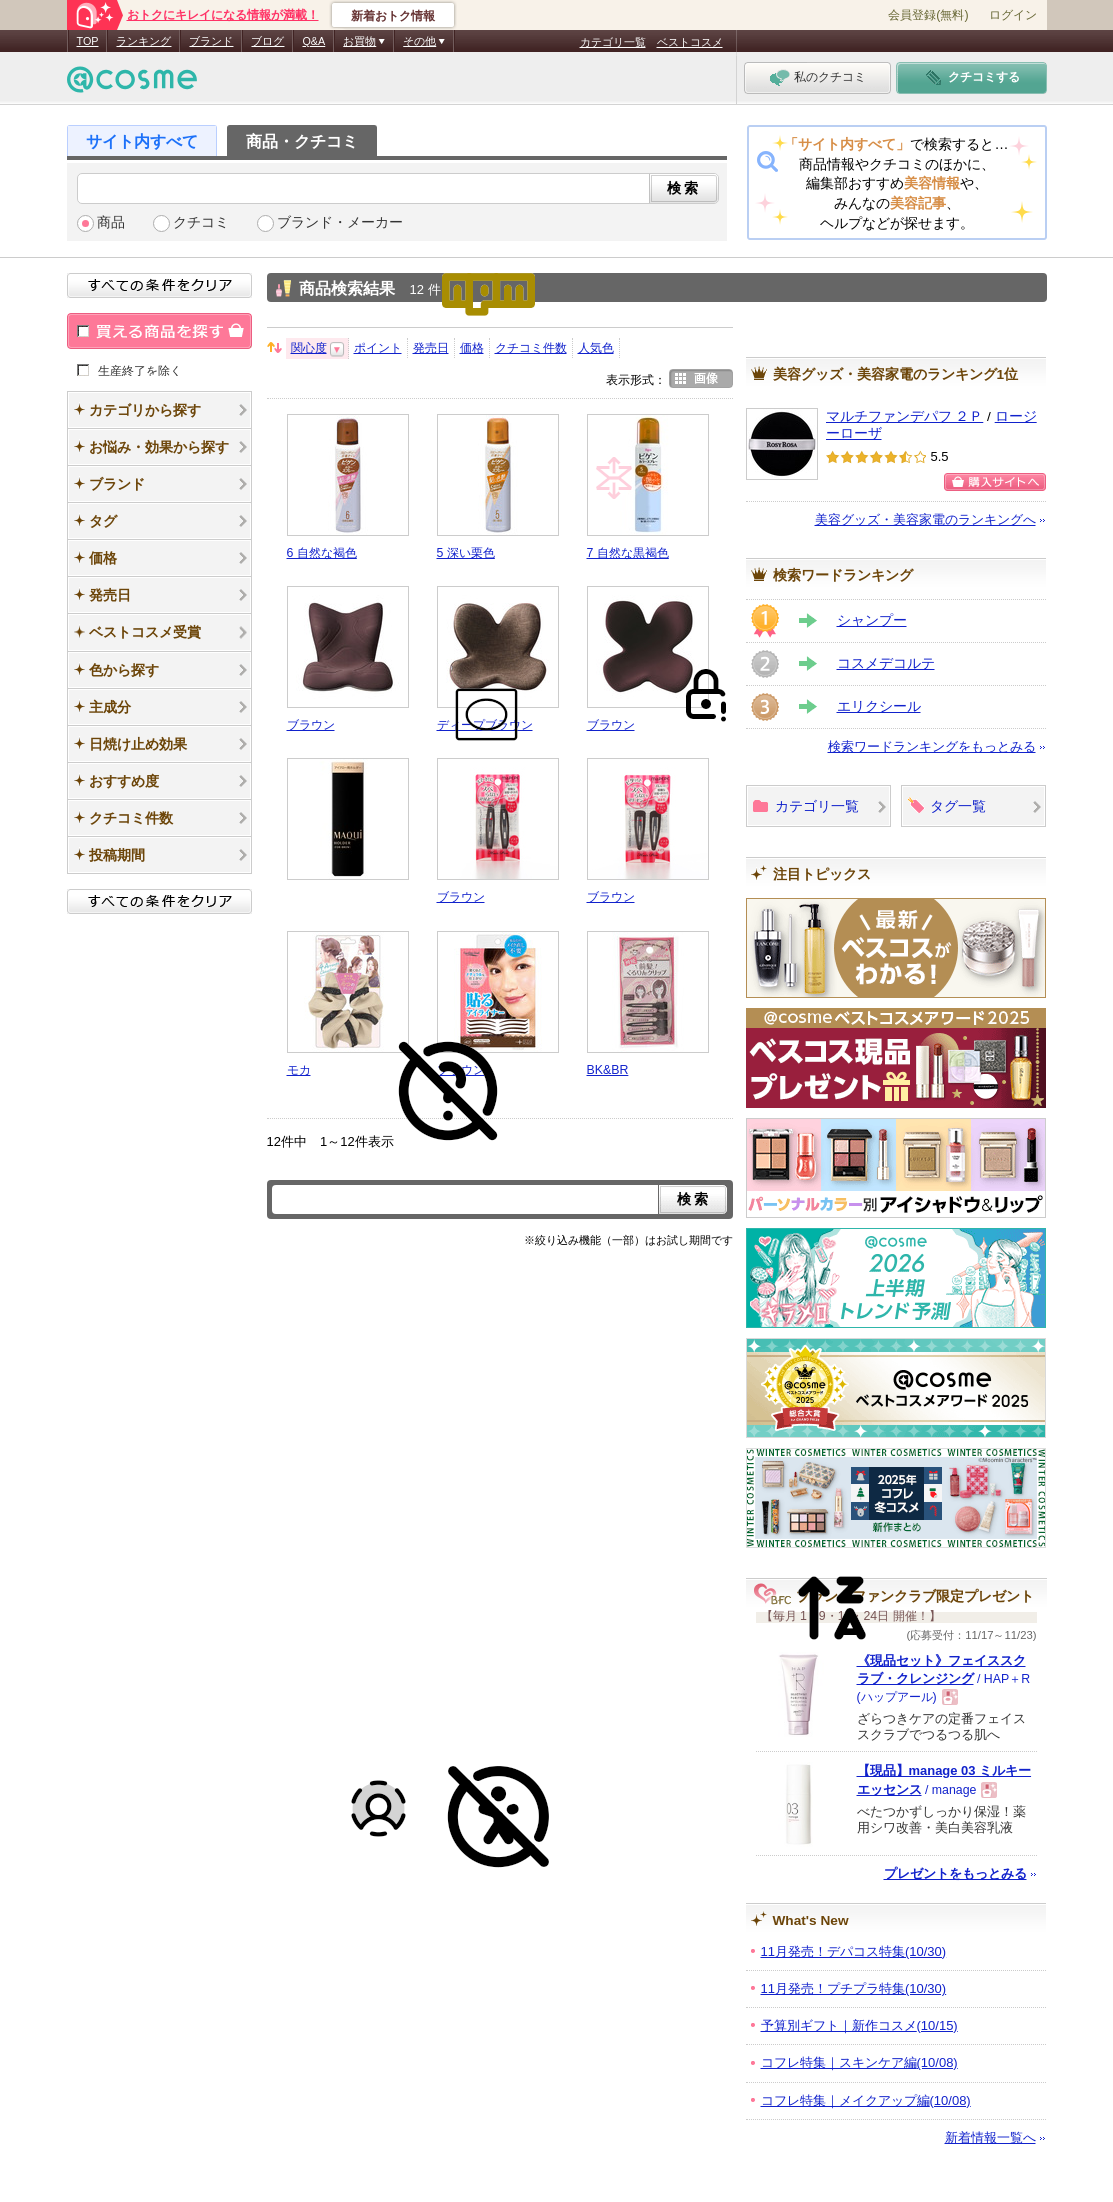 The height and width of the screenshot is (2202, 1113). What do you see at coordinates (706, 694) in the screenshot?
I see `security alert or warning detected` at bounding box center [706, 694].